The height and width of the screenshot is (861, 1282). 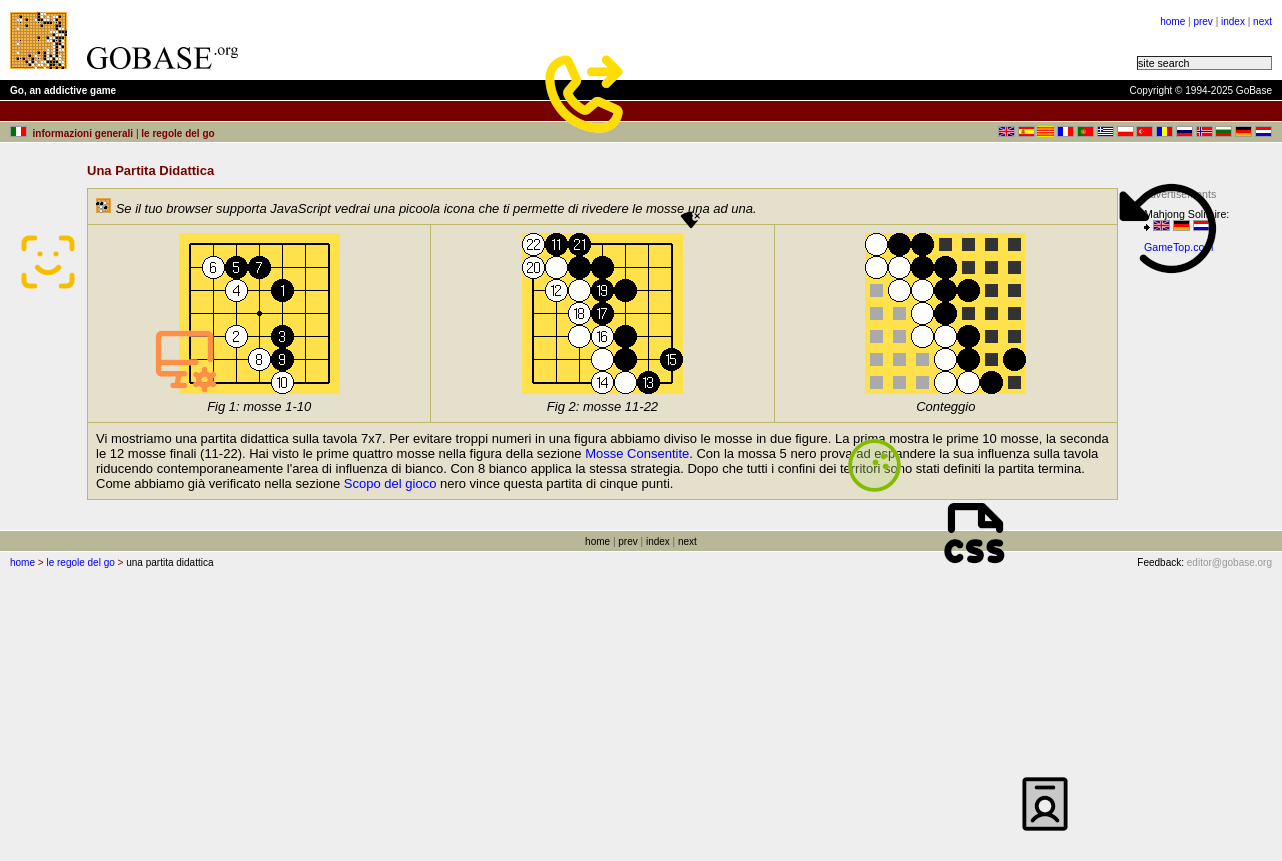 What do you see at coordinates (184, 359) in the screenshot?
I see `access desktop display settings` at bounding box center [184, 359].